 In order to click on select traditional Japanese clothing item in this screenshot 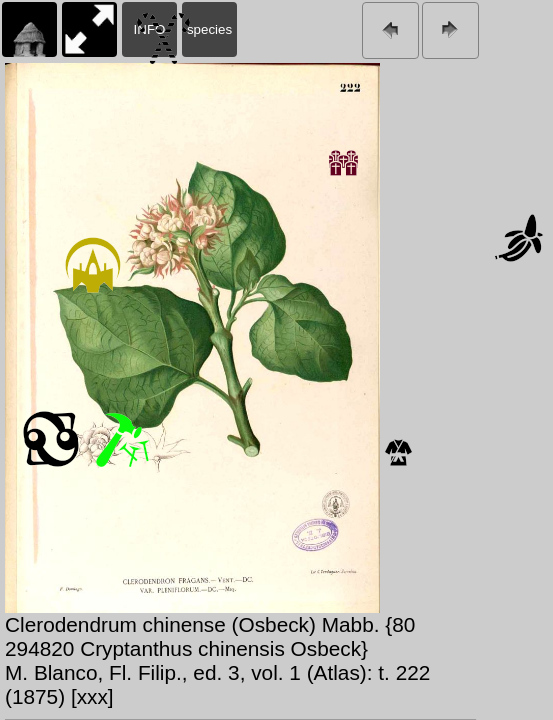, I will do `click(398, 452)`.